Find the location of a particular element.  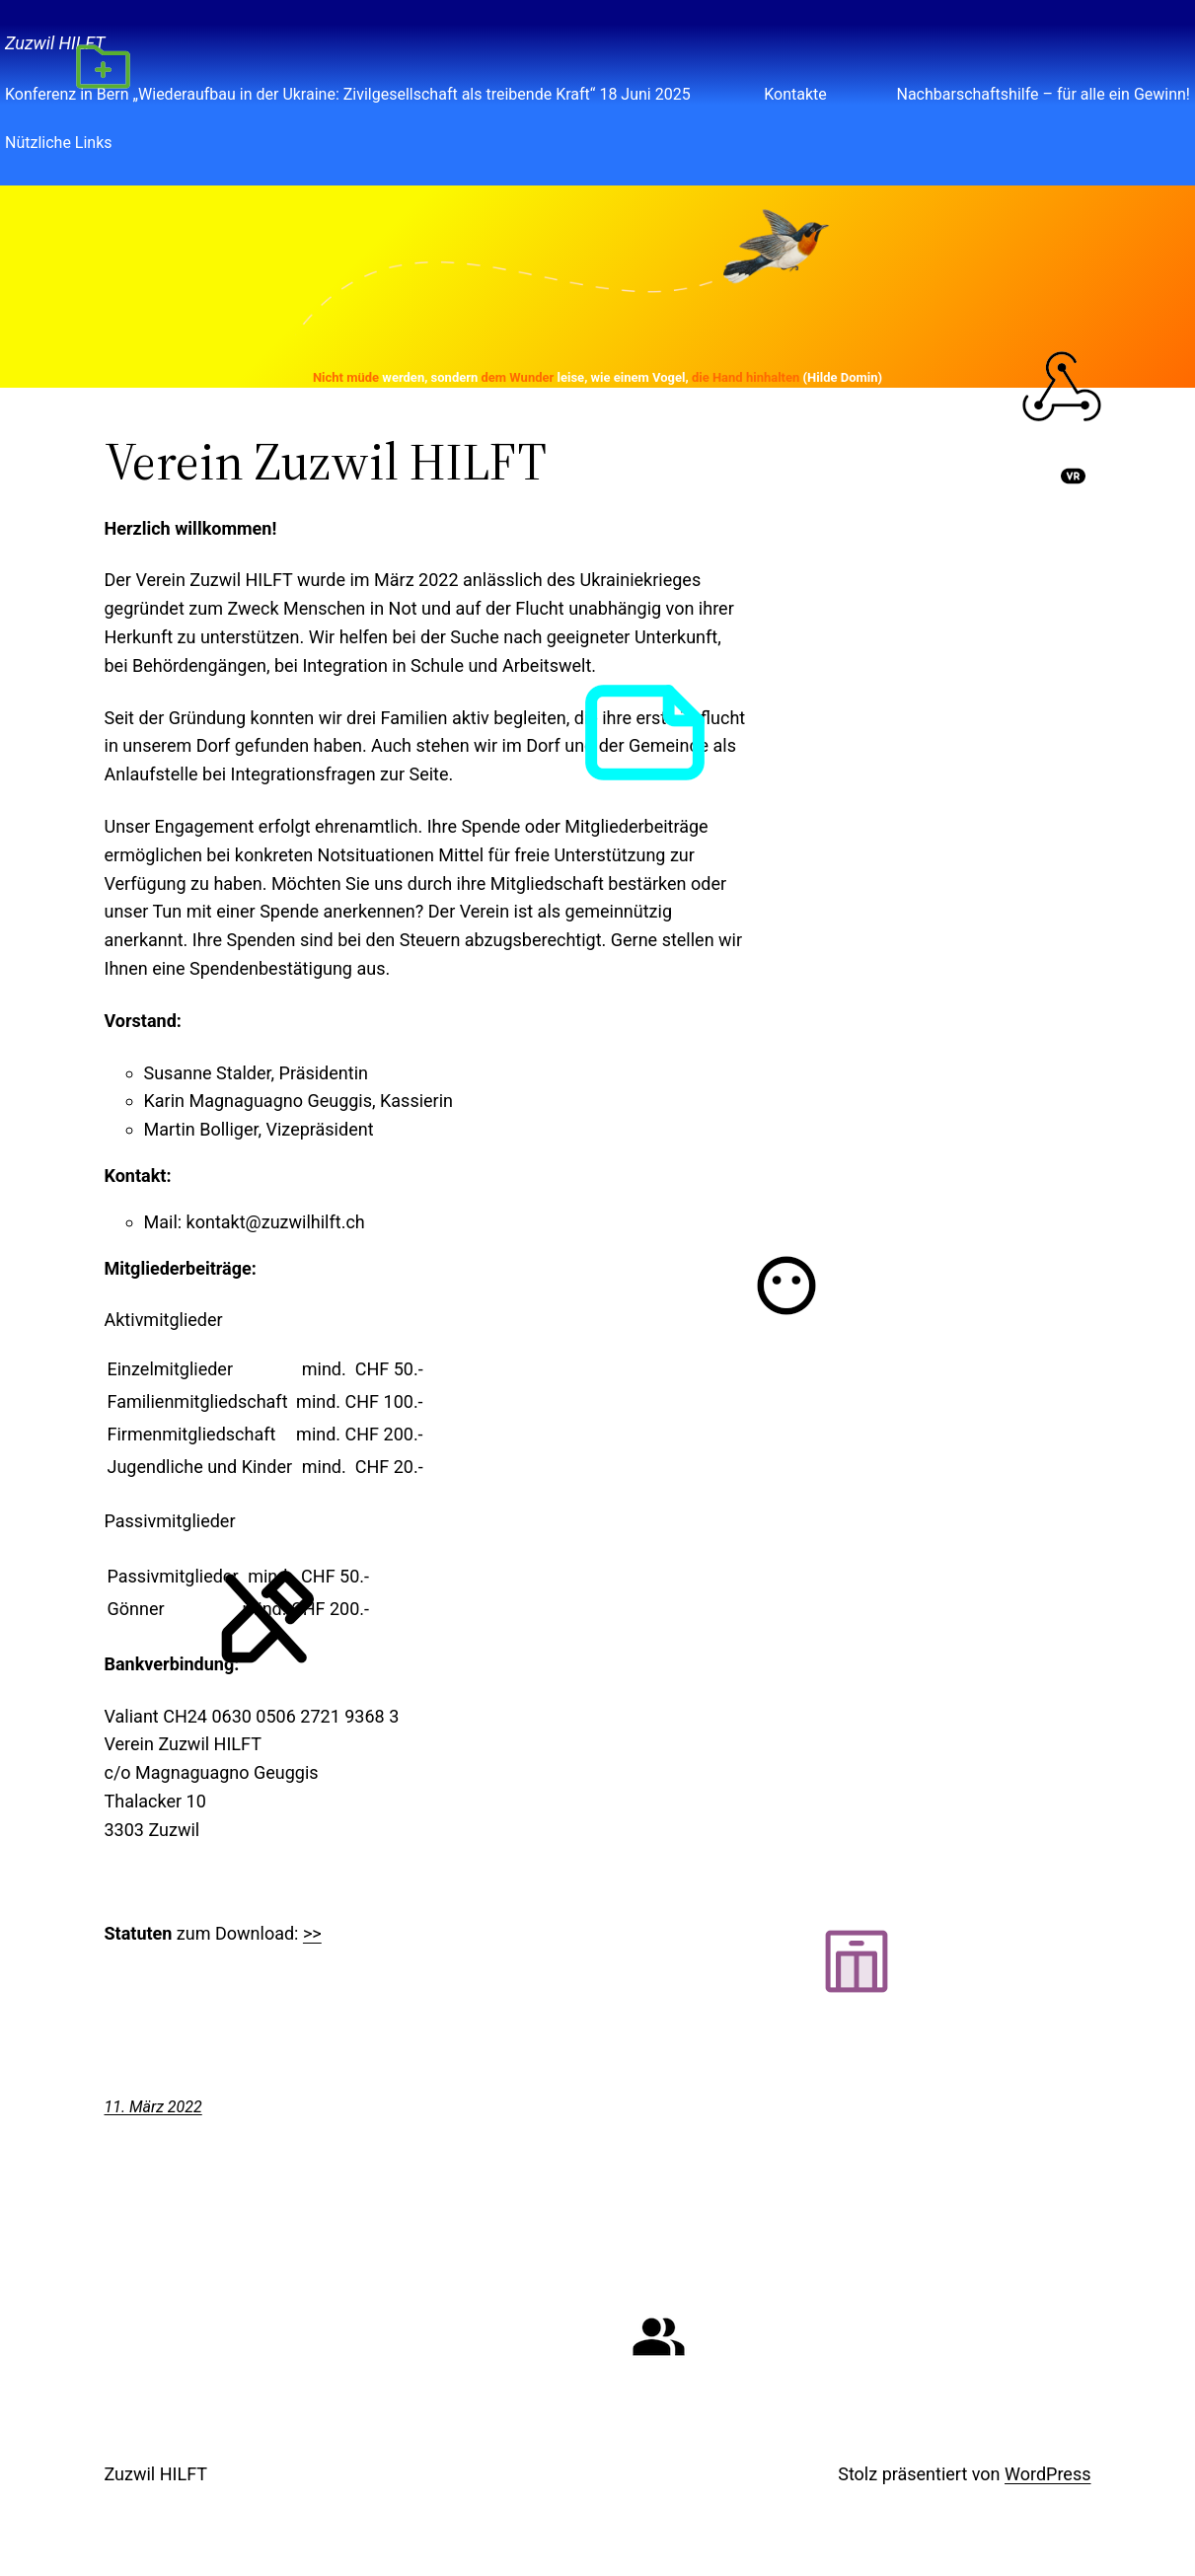

indicates elevator access nearby is located at coordinates (857, 1961).